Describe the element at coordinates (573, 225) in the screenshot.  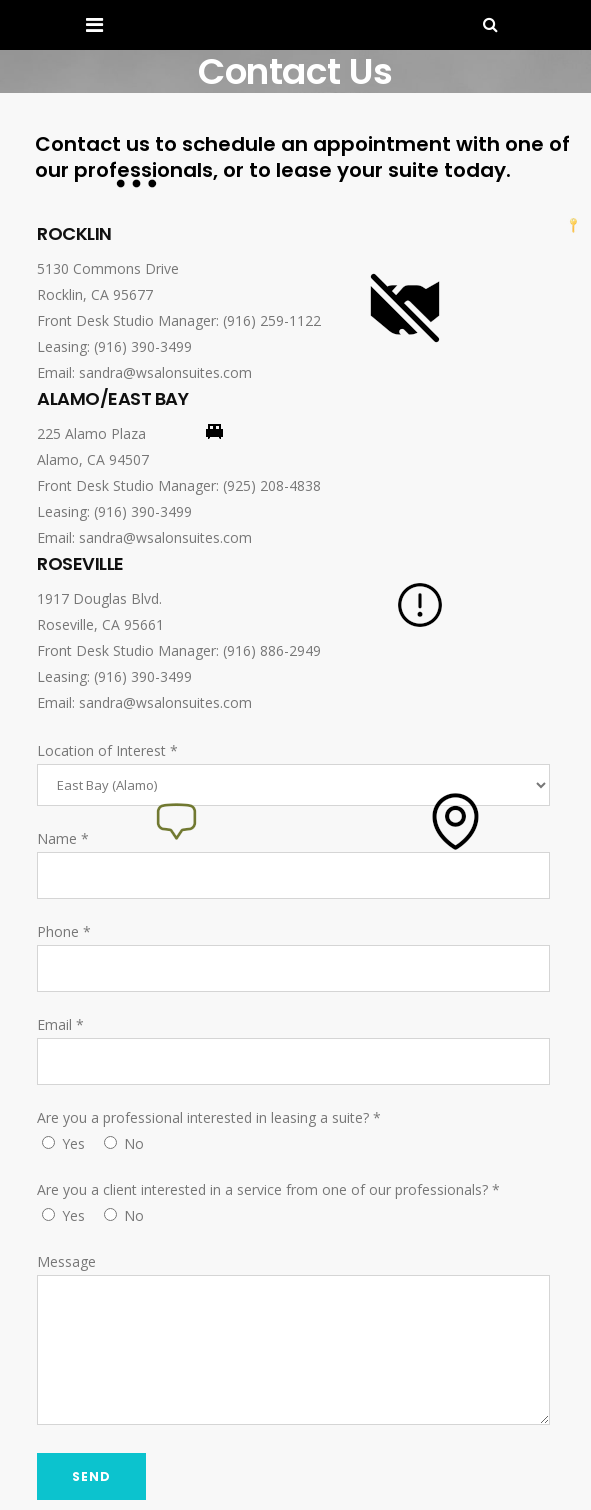
I see `access security or password settings` at that location.